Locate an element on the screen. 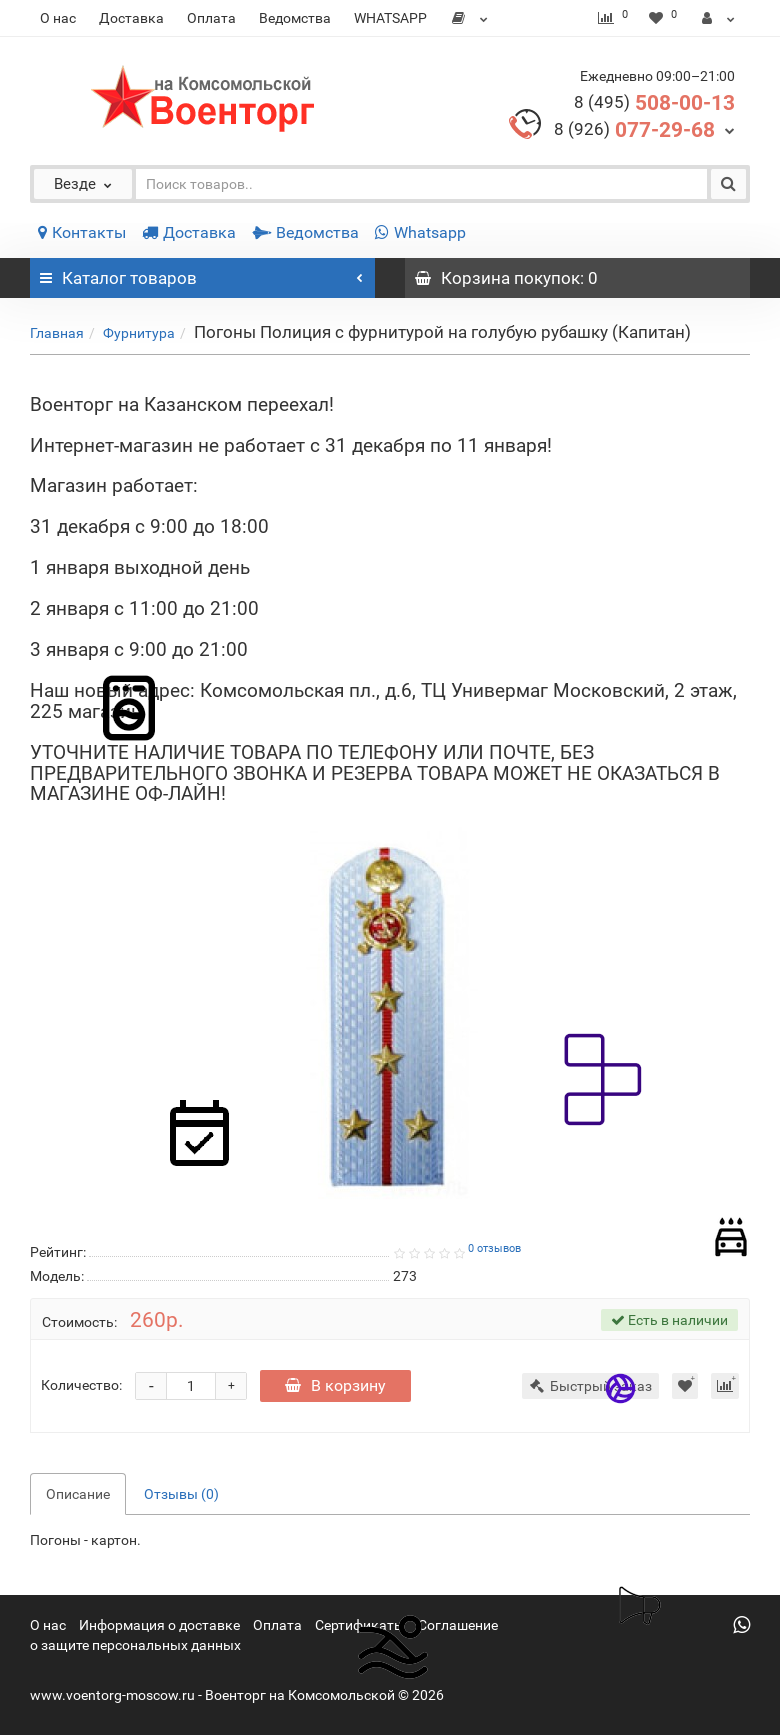 This screenshot has width=780, height=1735. access laundry or washing machine controls is located at coordinates (129, 708).